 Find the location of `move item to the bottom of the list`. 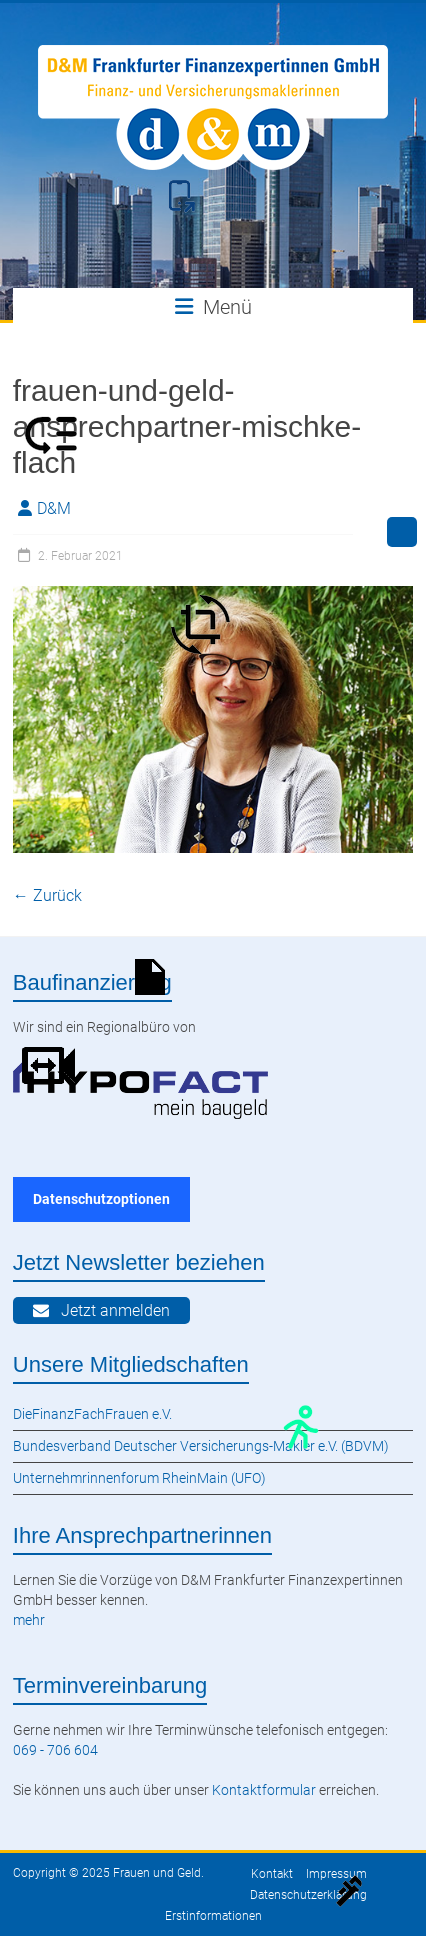

move item to the bottom of the list is located at coordinates (51, 435).